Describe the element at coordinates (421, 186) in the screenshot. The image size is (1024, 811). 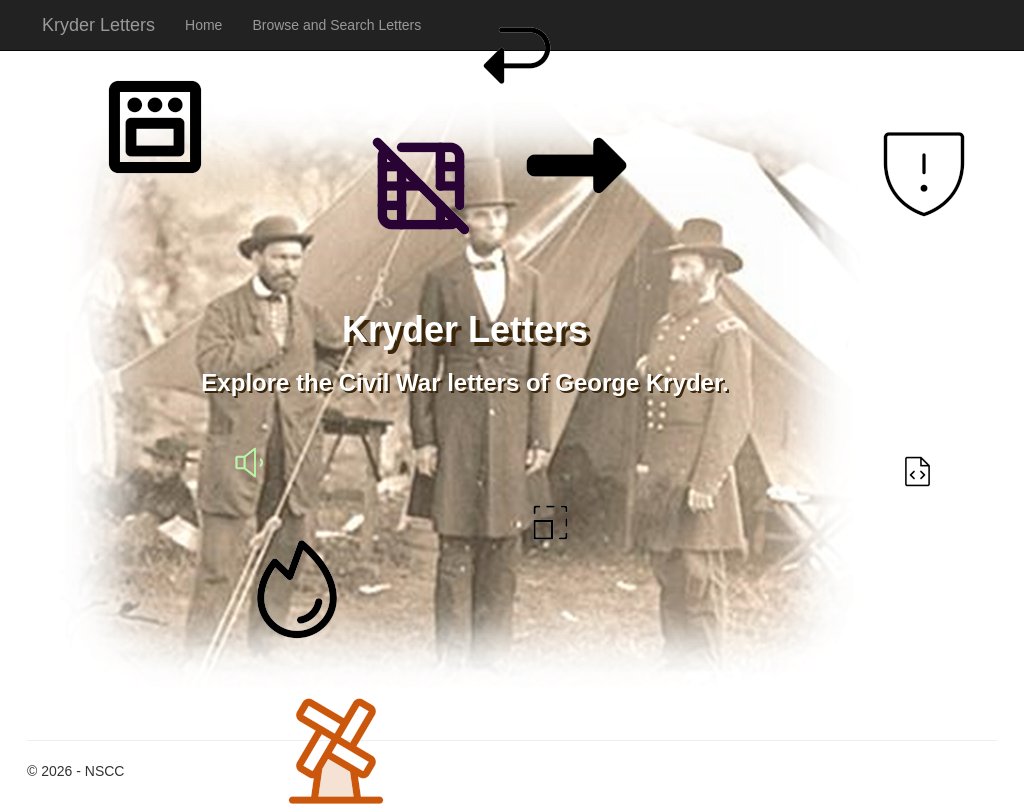
I see `video recording is disabled` at that location.